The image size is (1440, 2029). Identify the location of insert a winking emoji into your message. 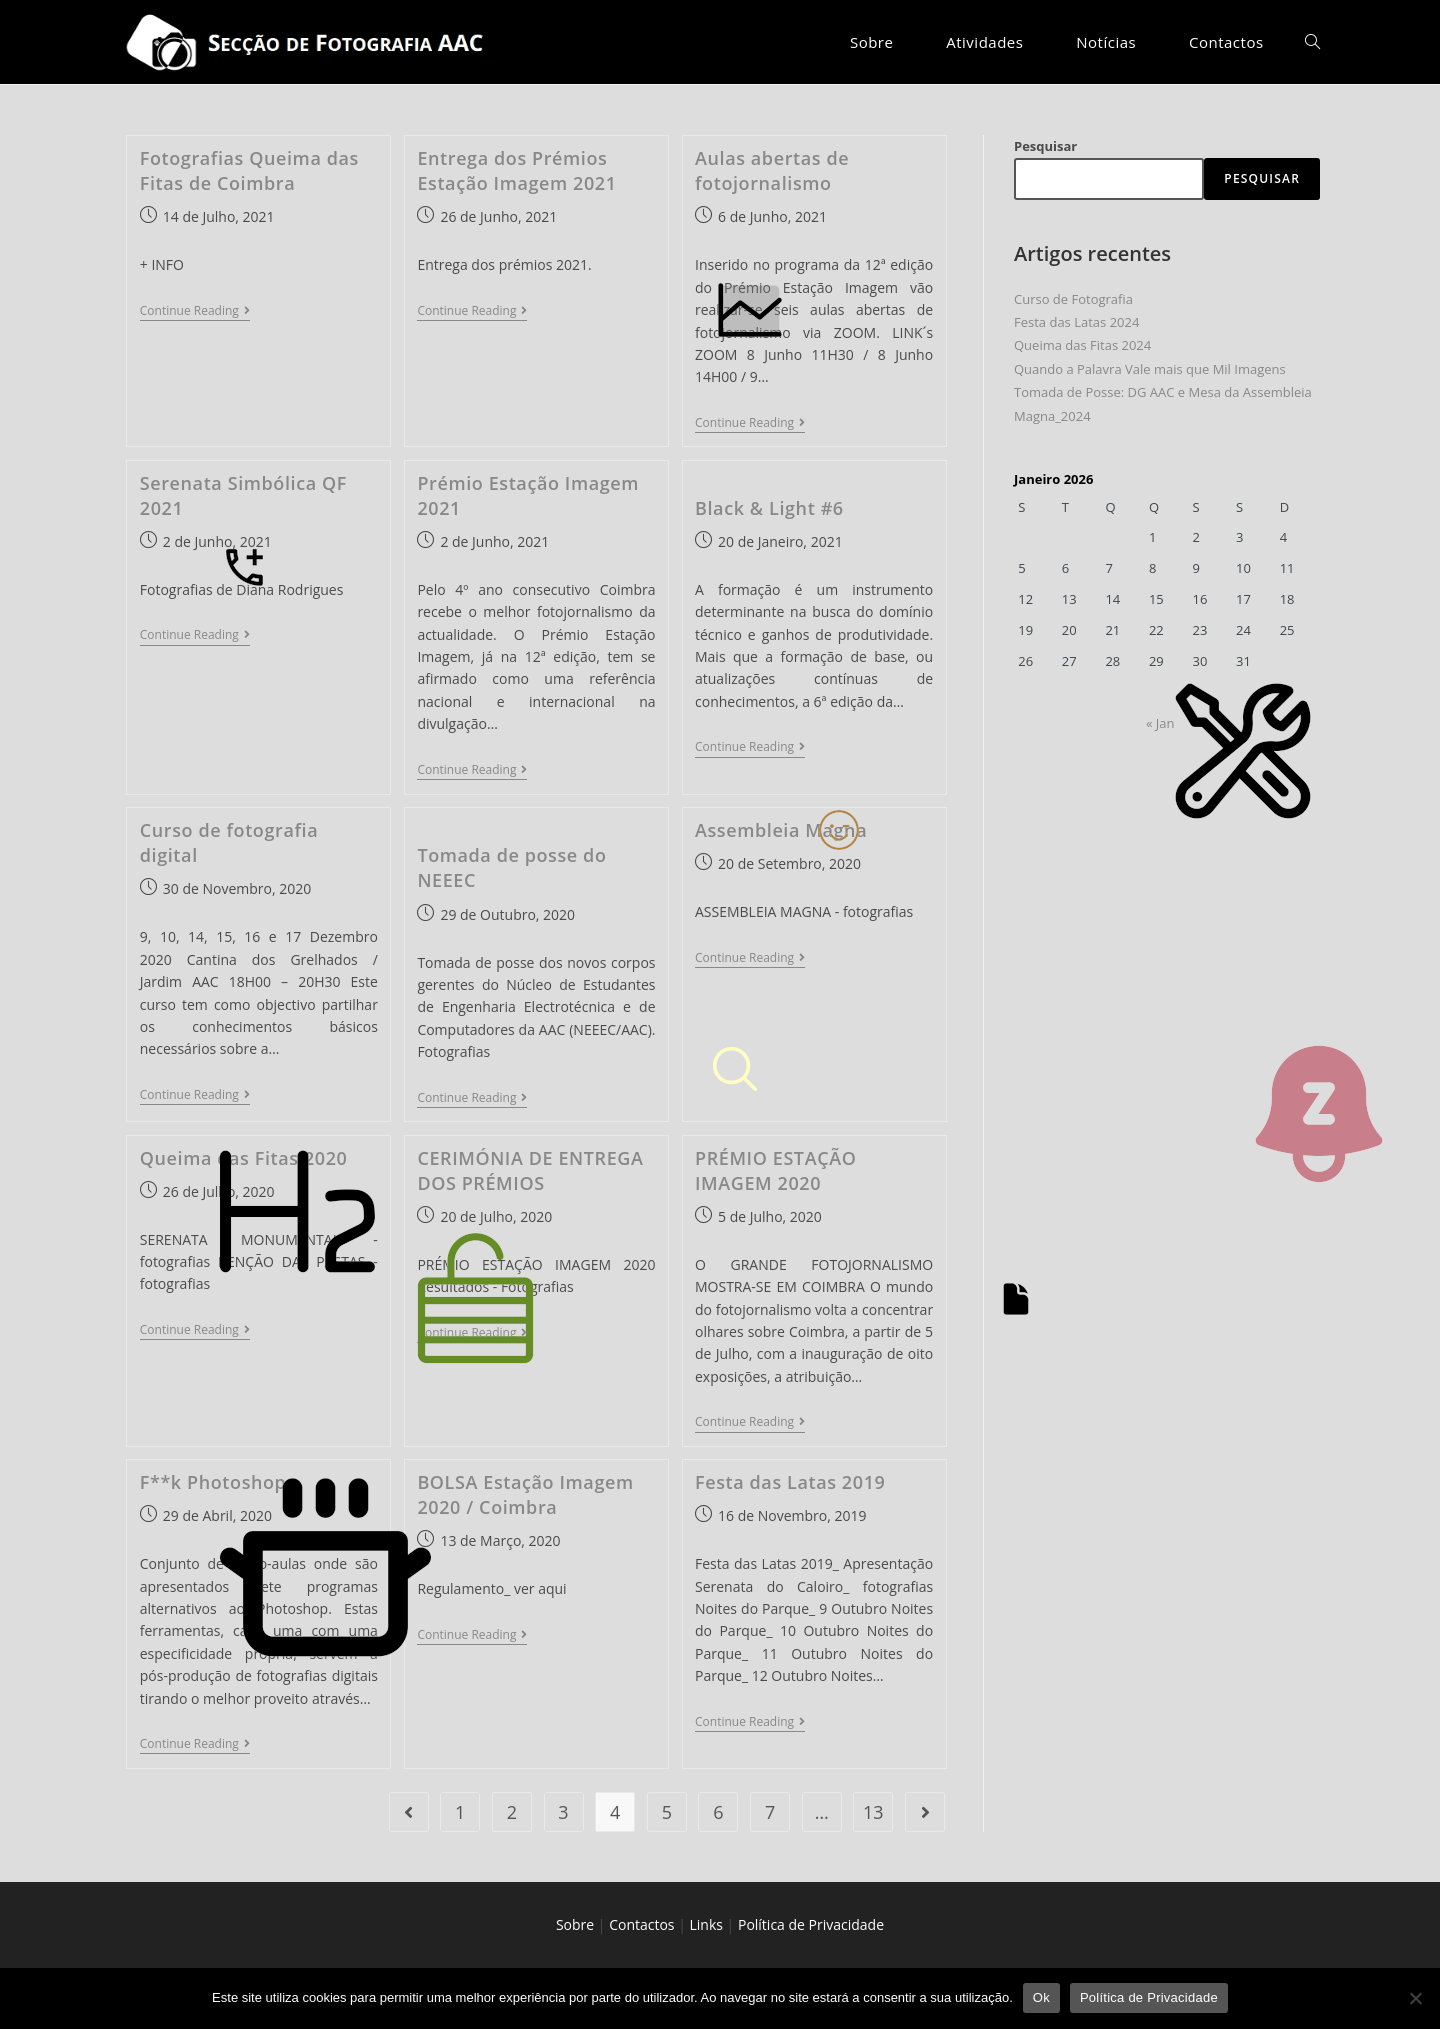
(839, 830).